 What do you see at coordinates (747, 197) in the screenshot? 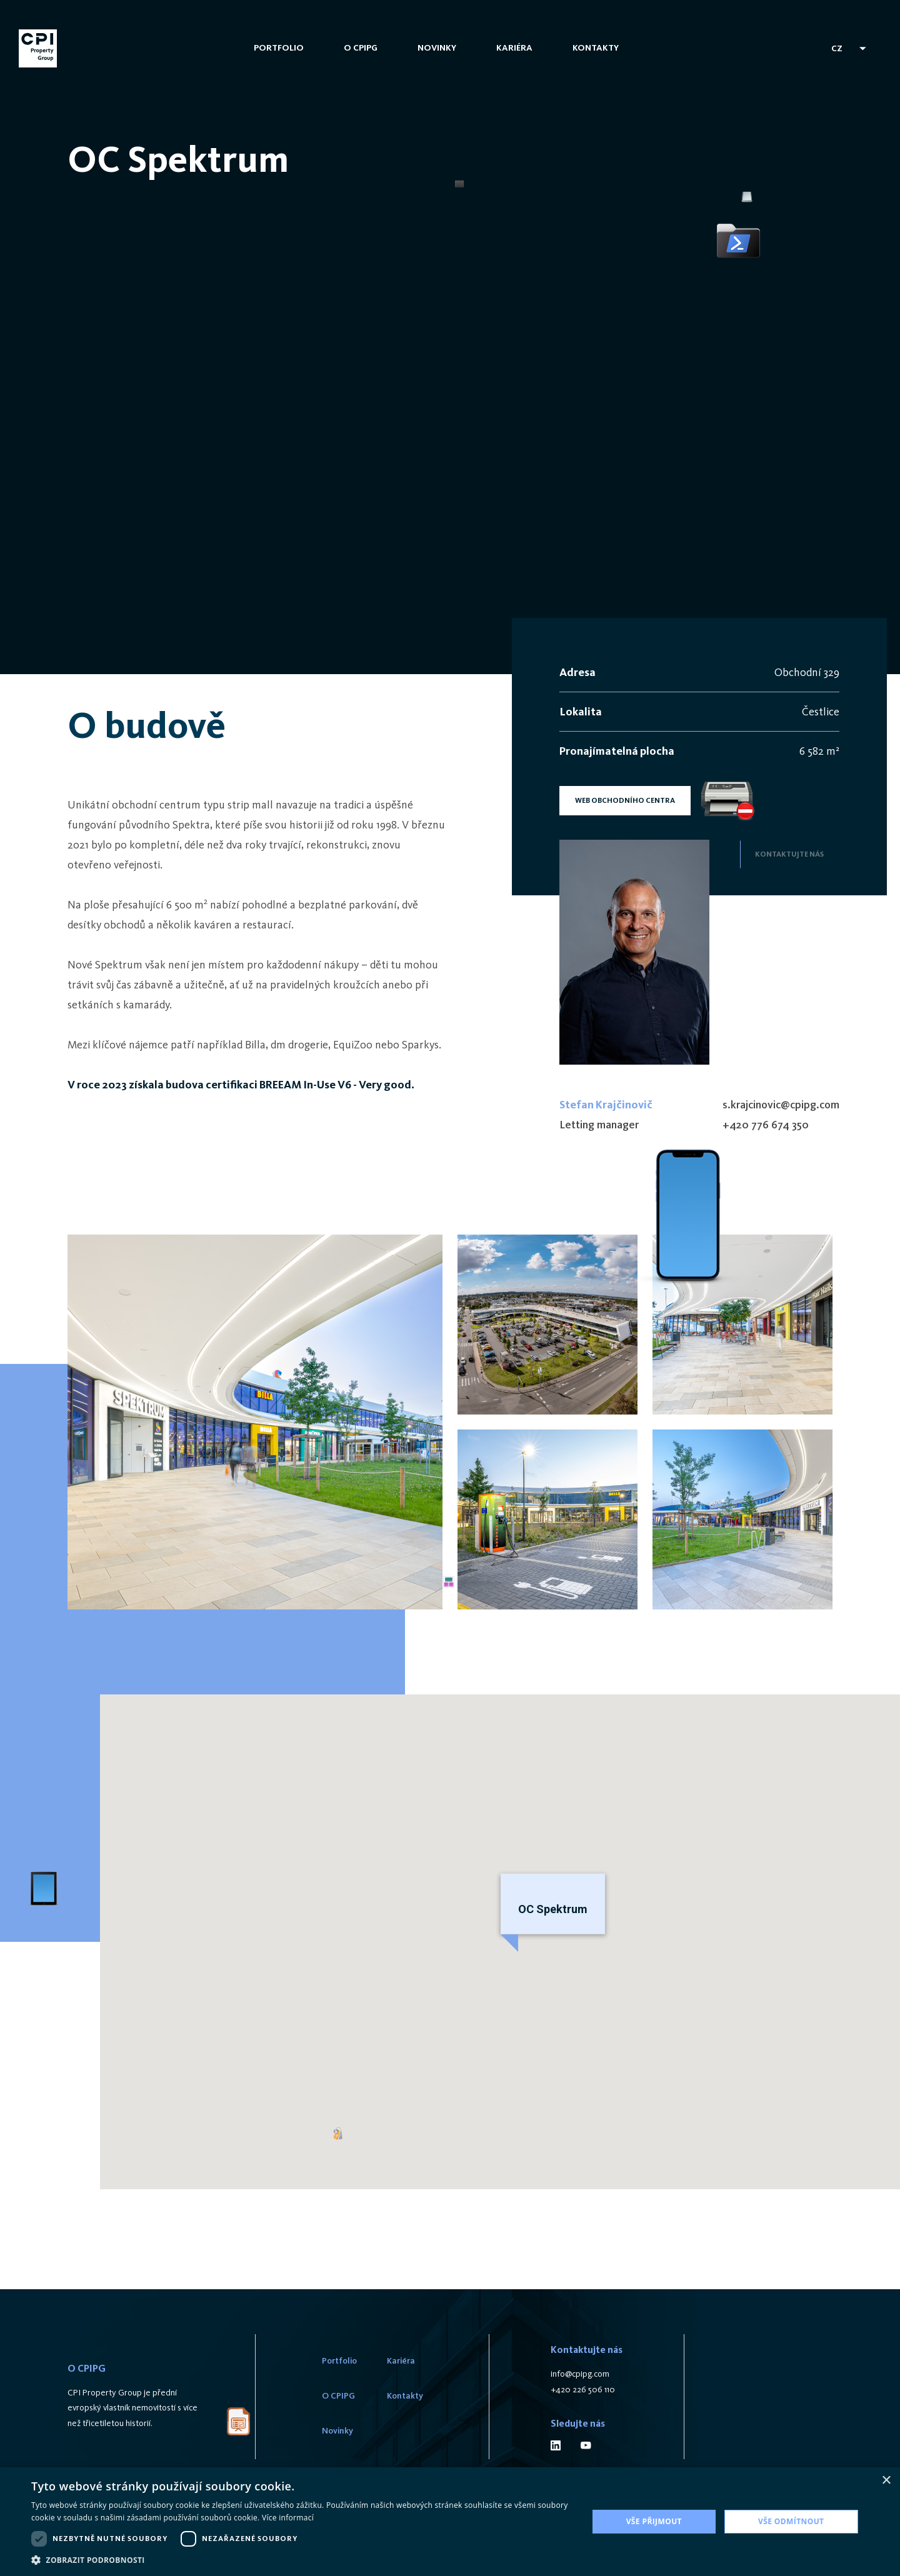
I see `removable storage device connected` at bounding box center [747, 197].